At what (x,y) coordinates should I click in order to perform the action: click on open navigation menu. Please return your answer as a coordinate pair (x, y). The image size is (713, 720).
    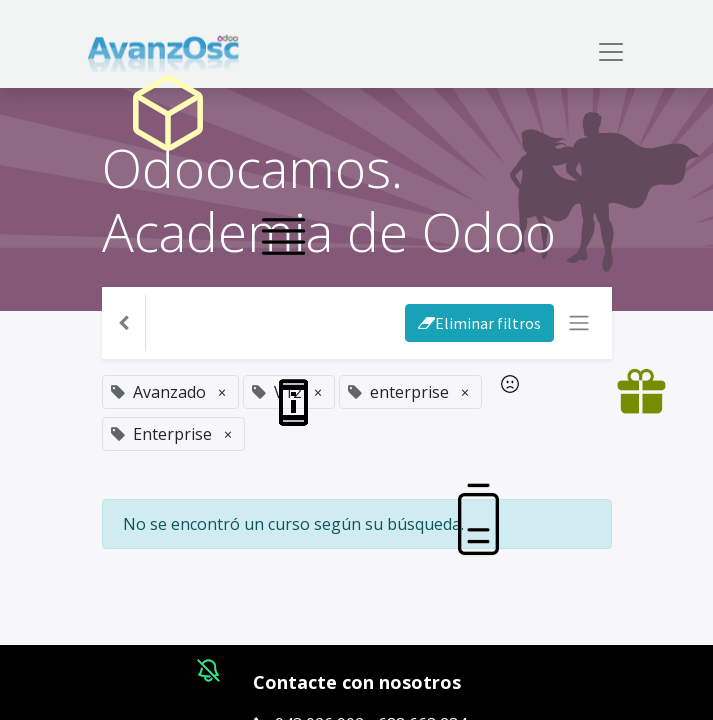
    Looking at the image, I should click on (283, 236).